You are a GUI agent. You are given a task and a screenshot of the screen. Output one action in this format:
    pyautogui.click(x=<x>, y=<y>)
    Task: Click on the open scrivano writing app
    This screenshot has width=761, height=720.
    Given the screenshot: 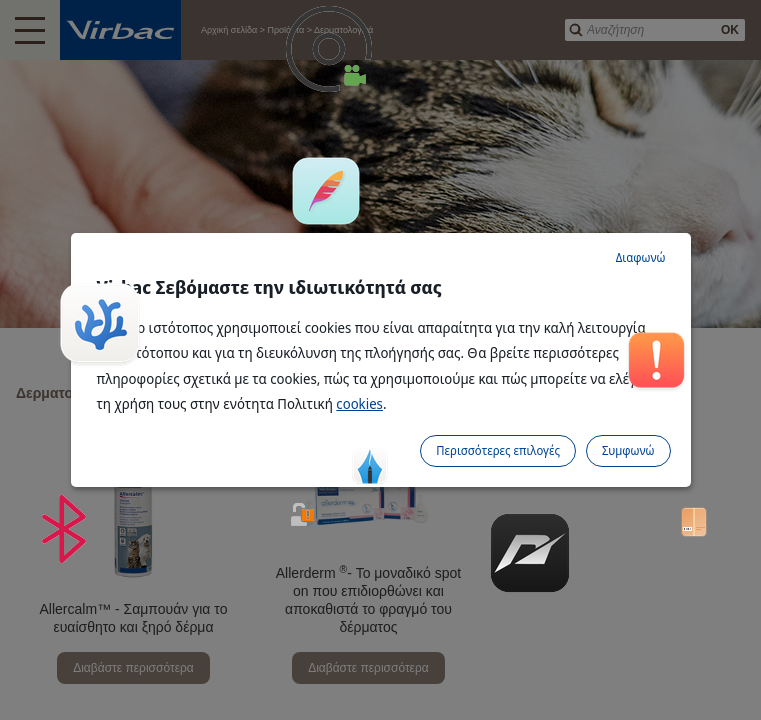 What is the action you would take?
    pyautogui.click(x=370, y=466)
    